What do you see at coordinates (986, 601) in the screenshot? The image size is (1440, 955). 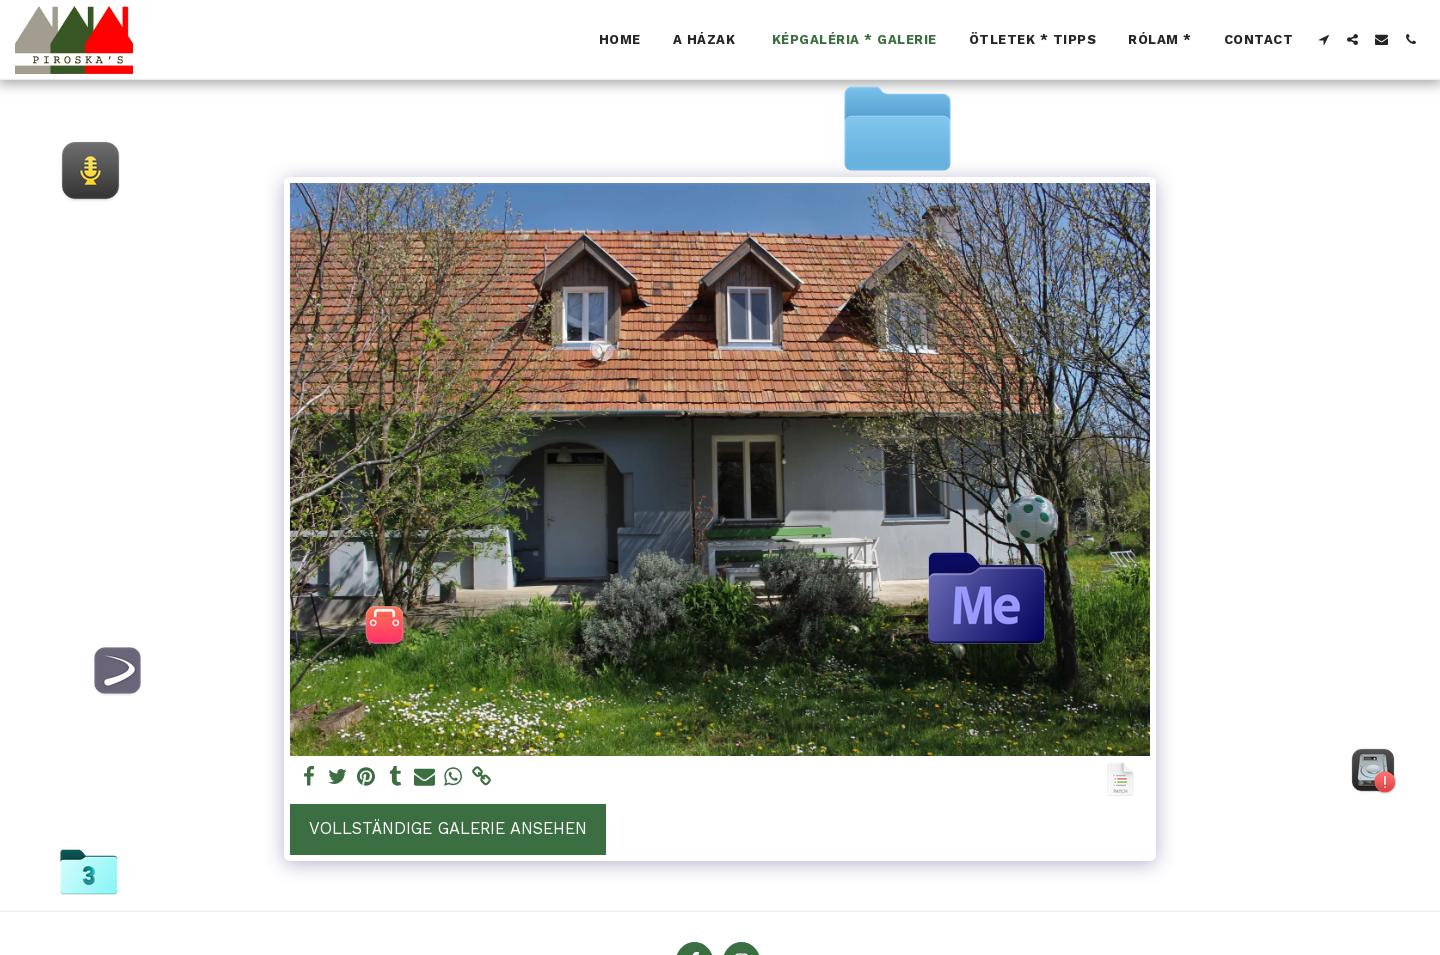 I see `open adobe media encoder project folder` at bounding box center [986, 601].